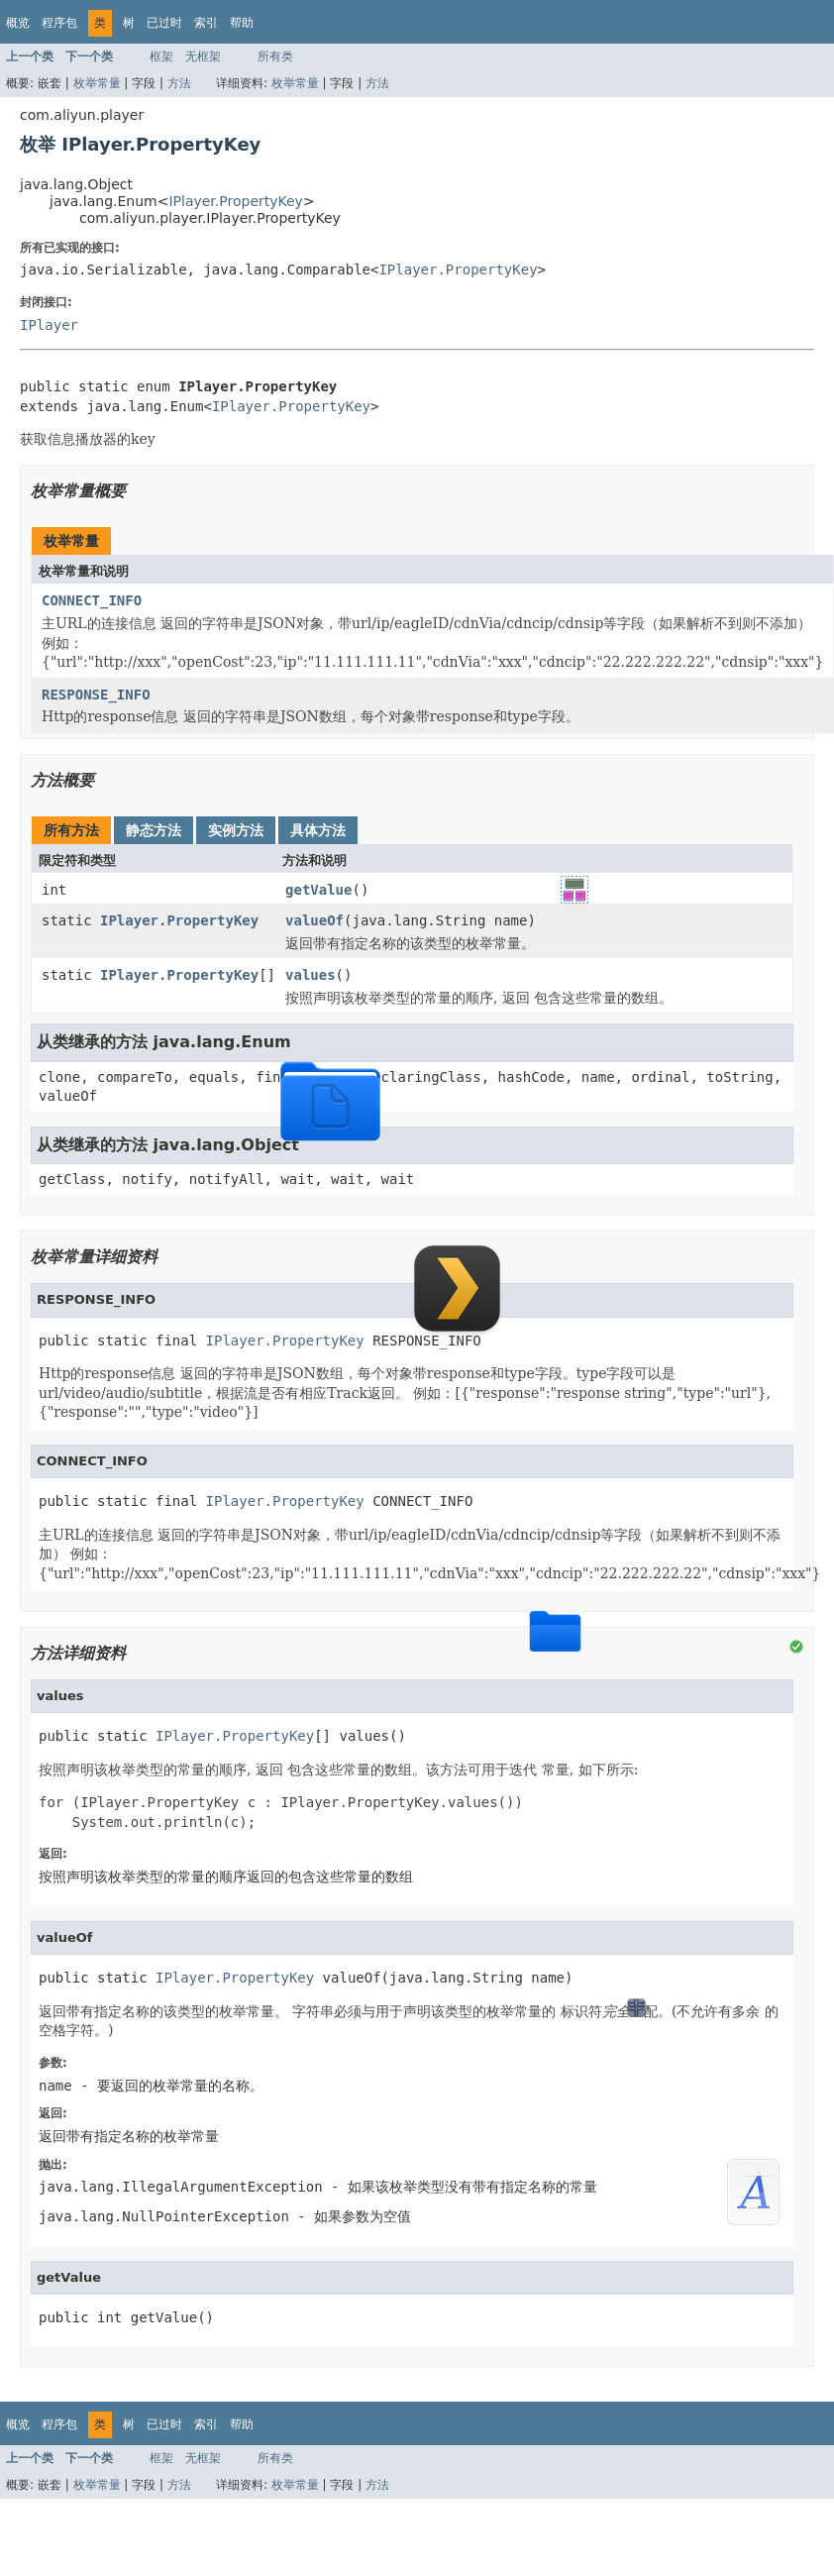 The image size is (834, 2576). What do you see at coordinates (555, 1631) in the screenshot?
I see `open folder containing files or documents` at bounding box center [555, 1631].